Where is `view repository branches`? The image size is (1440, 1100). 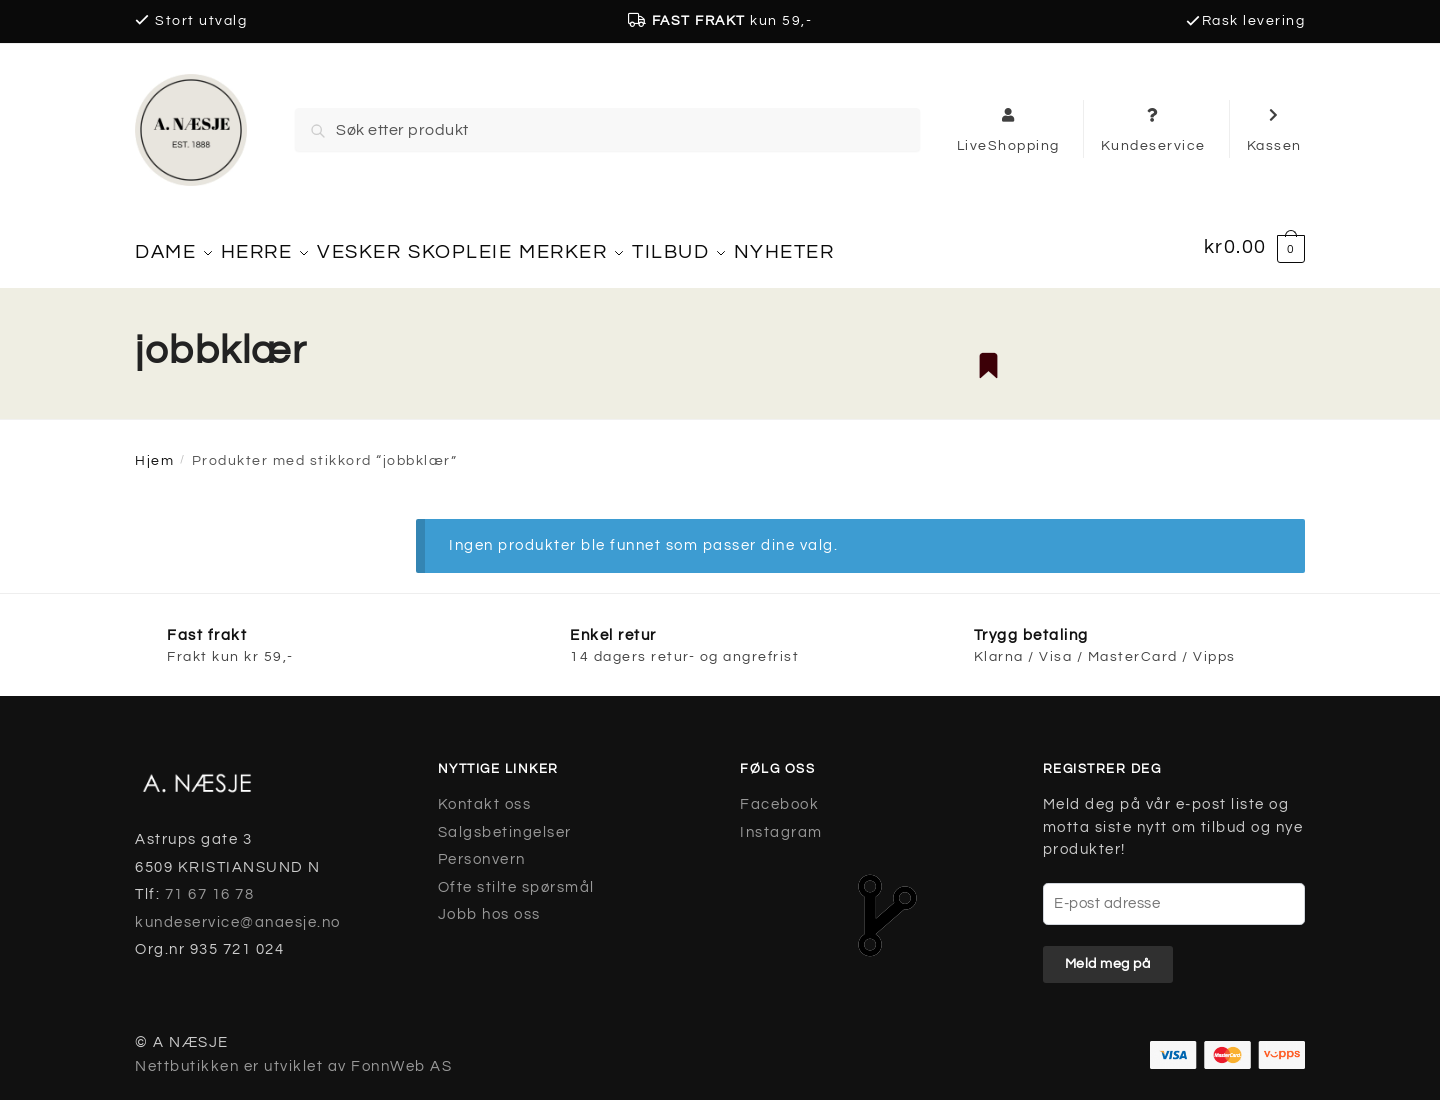
view repository branches is located at coordinates (887, 915).